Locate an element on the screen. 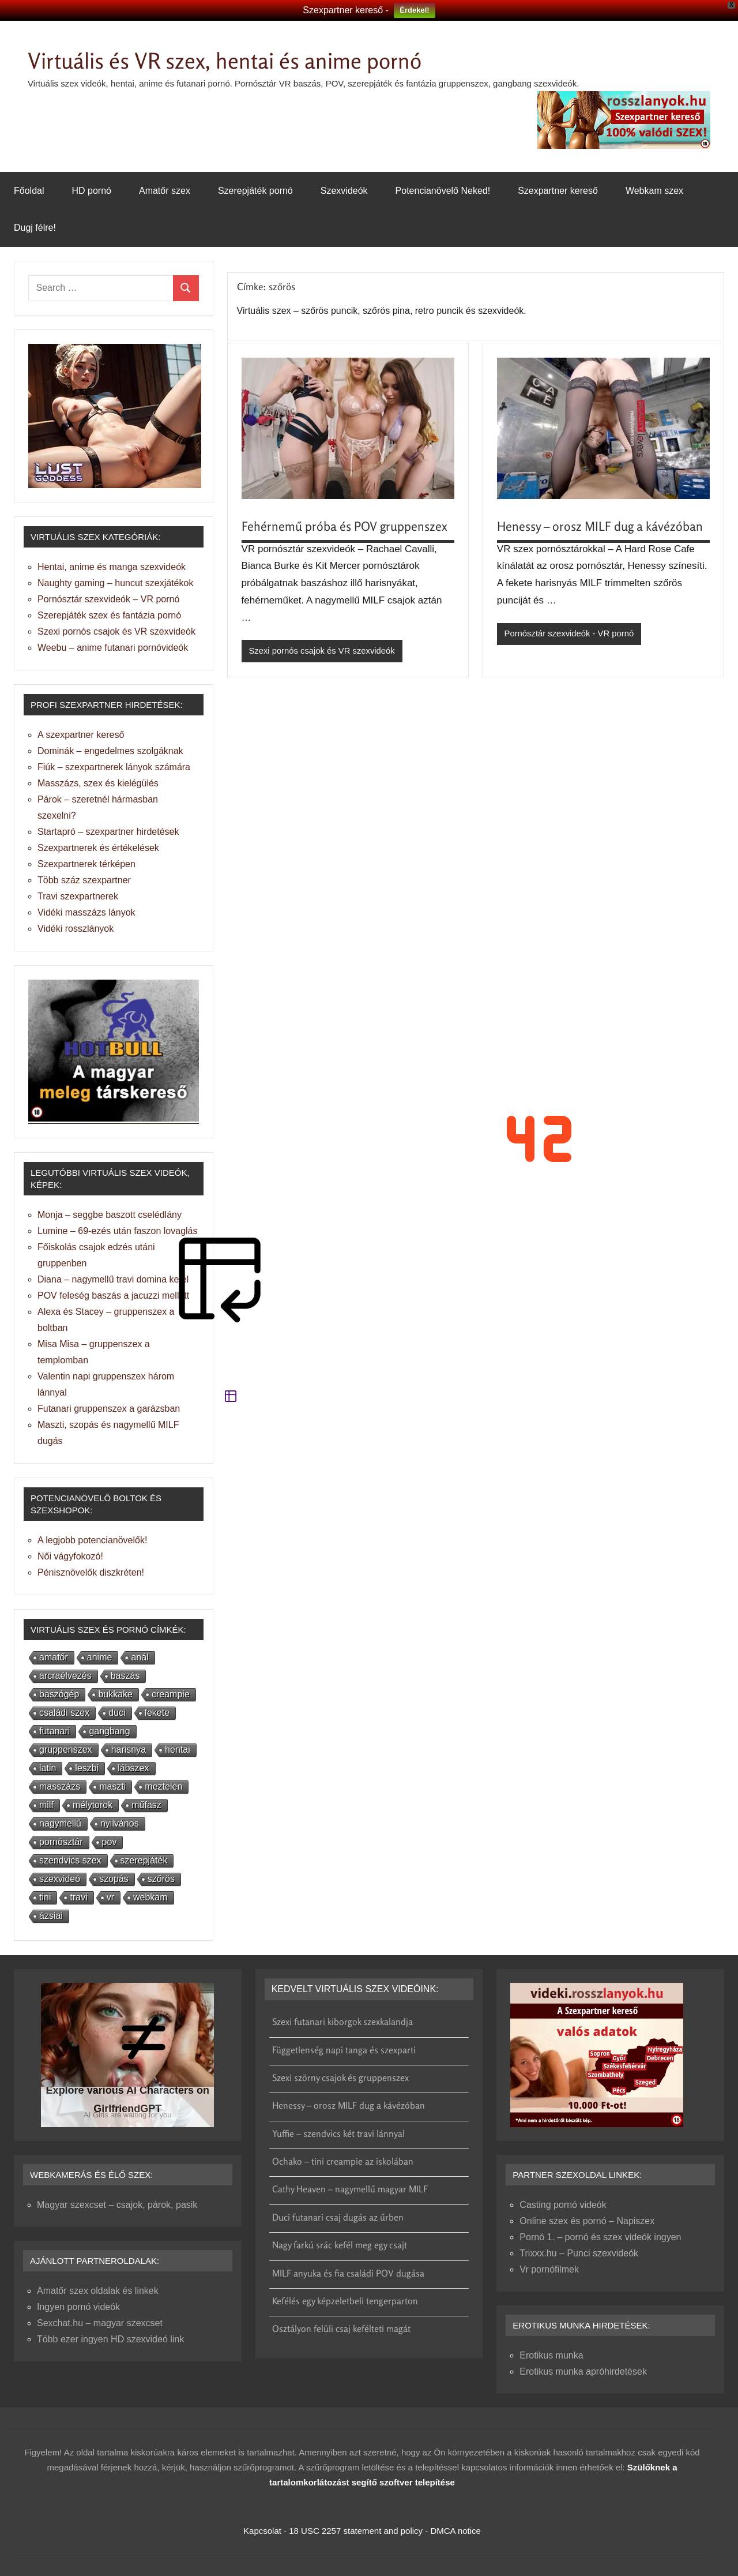  indicates values are not equal or mismatched is located at coordinates (144, 2038).